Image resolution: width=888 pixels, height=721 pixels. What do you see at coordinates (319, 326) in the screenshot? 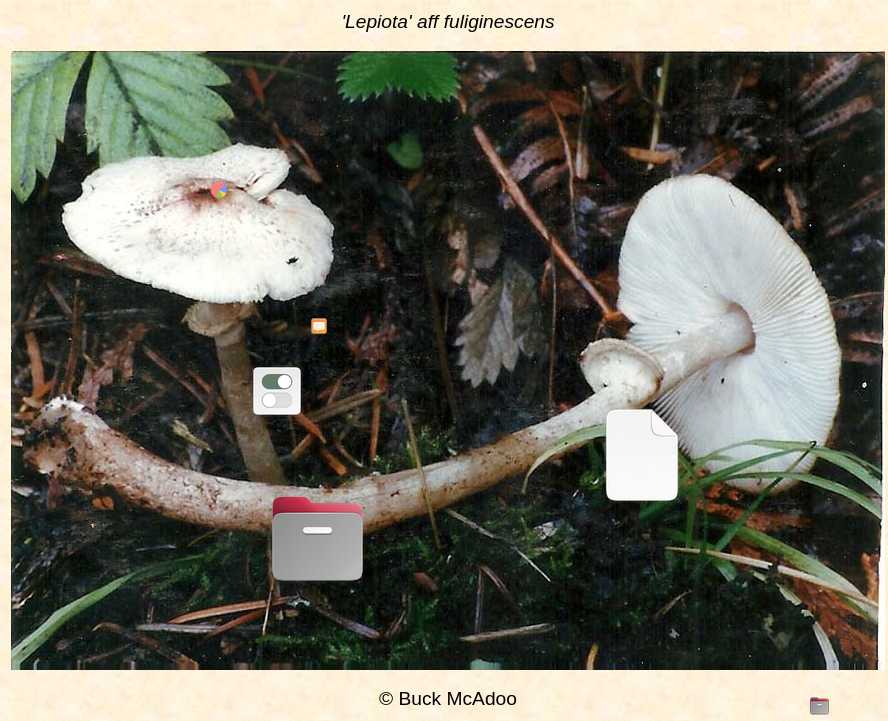
I see `open the messaging or chat app` at bounding box center [319, 326].